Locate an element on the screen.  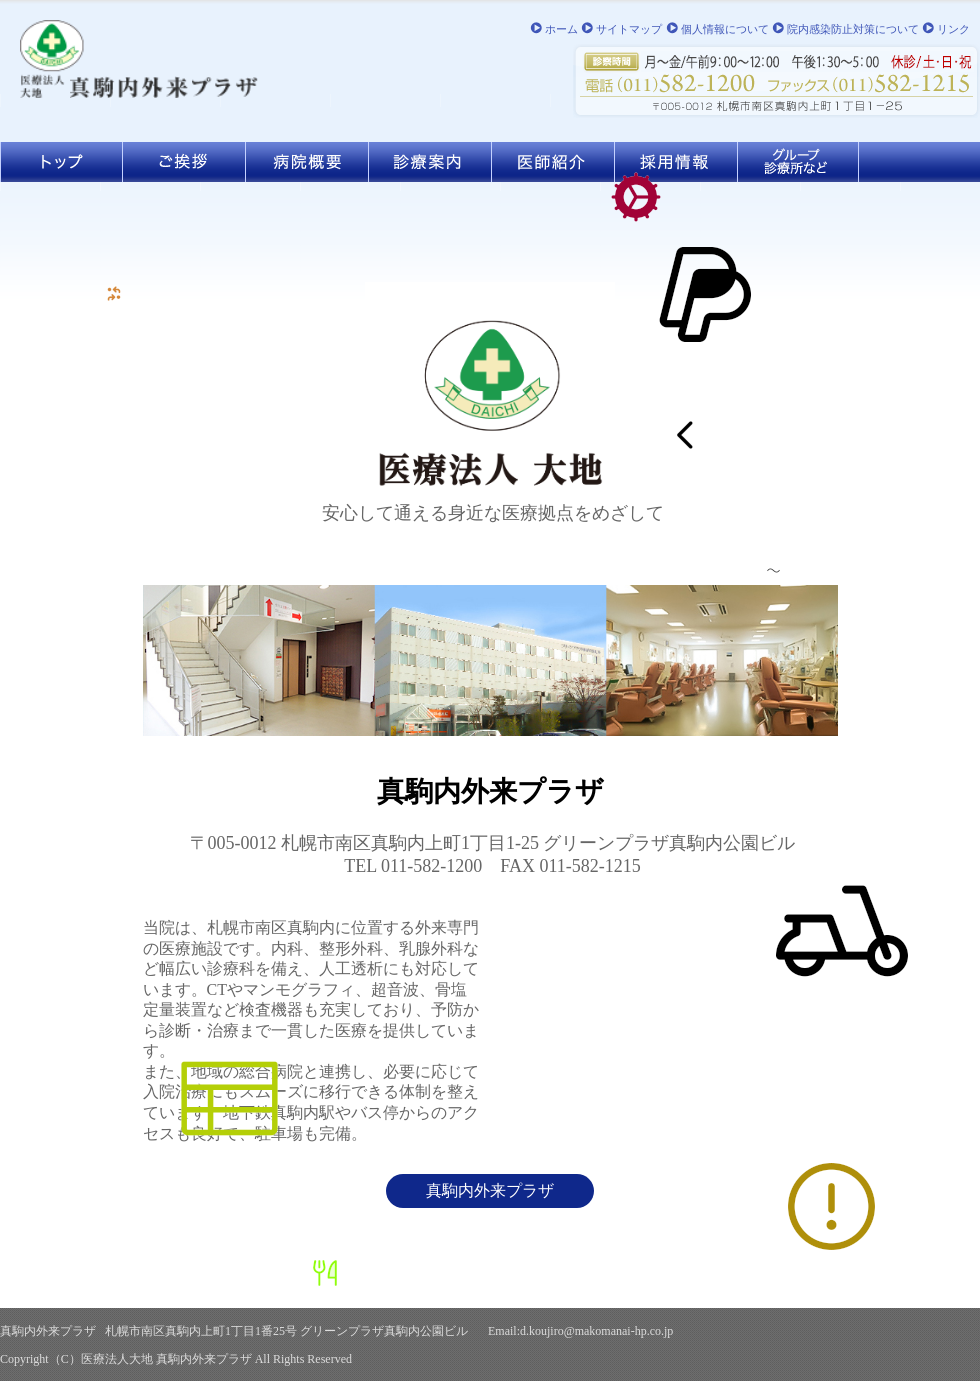
indicates an approximate or estimated value is located at coordinates (773, 570).